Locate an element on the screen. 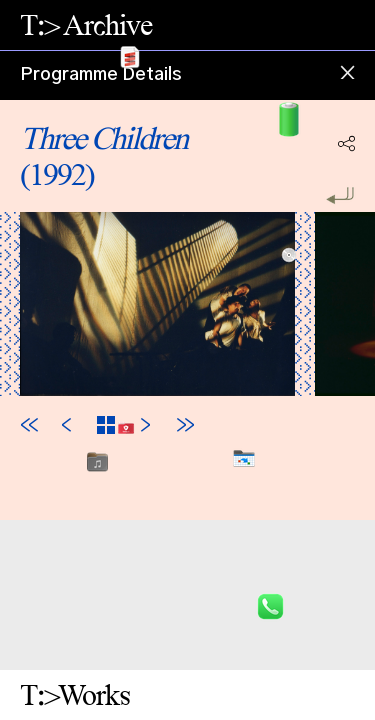 The width and height of the screenshot is (375, 720). indicates a scala source code file is located at coordinates (130, 57).